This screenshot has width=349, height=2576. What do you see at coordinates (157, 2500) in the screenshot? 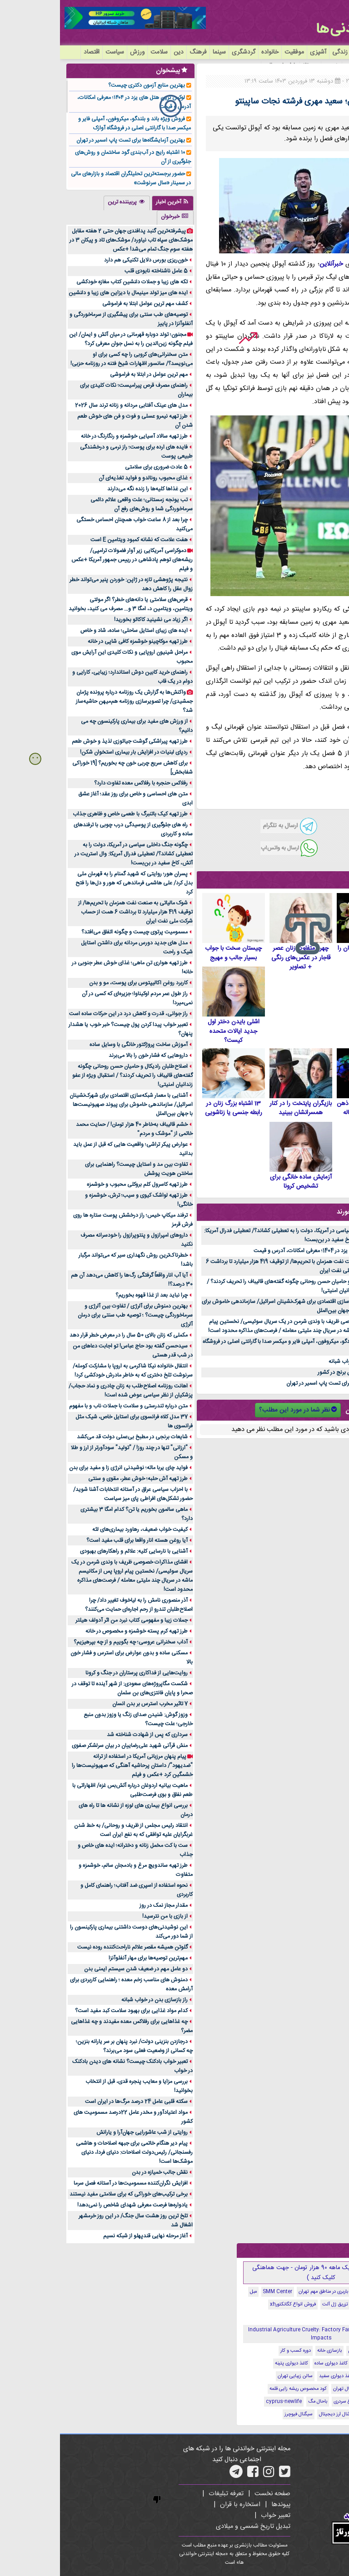
I see `dislike or downvote content` at bounding box center [157, 2500].